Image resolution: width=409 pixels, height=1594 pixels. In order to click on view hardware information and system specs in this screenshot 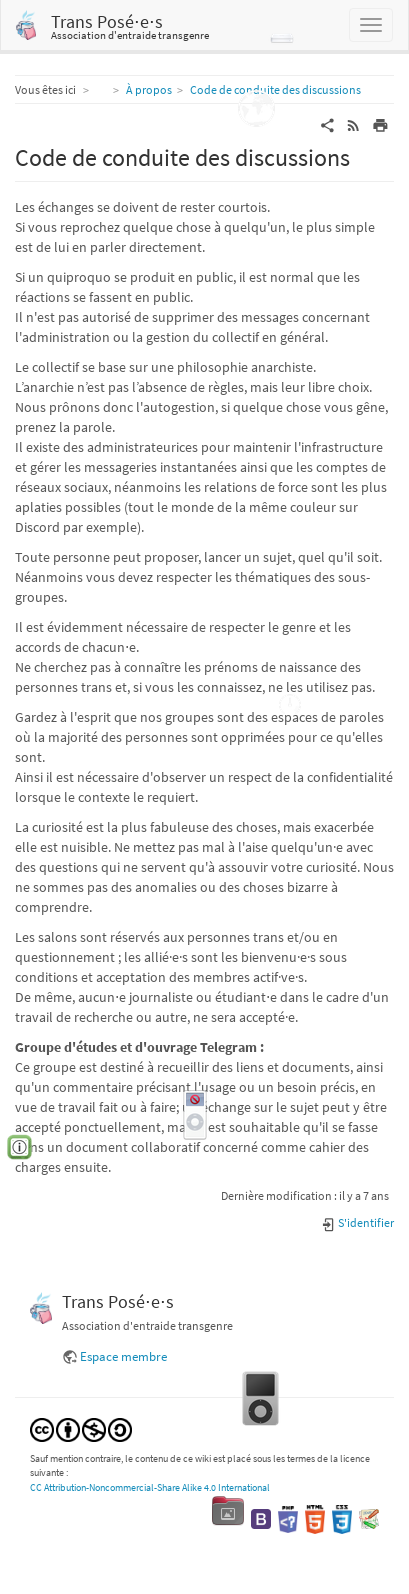, I will do `click(19, 1147)`.